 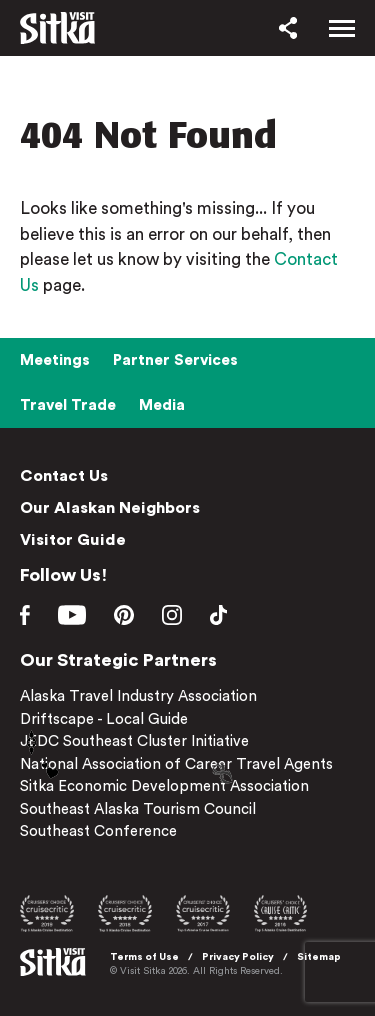 I want to click on indicates a charm or affection bonus in gameplay, so click(x=50, y=771).